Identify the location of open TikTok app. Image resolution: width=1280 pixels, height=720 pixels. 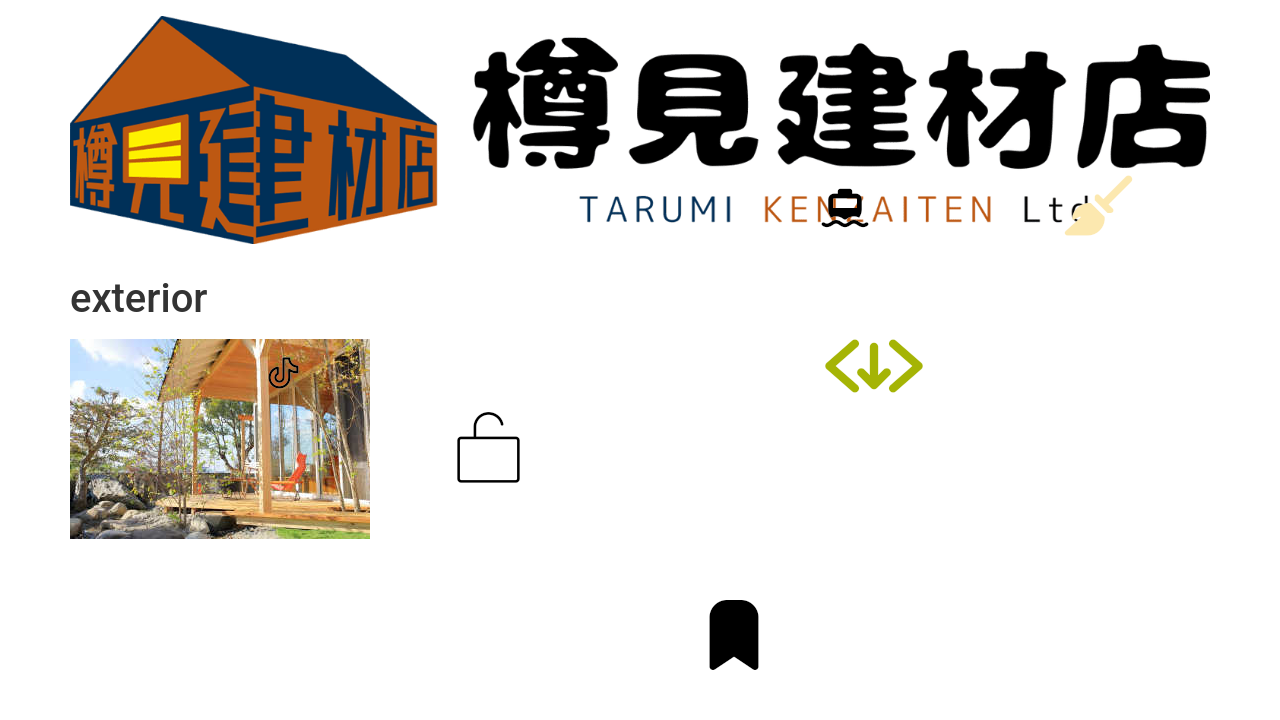
(283, 373).